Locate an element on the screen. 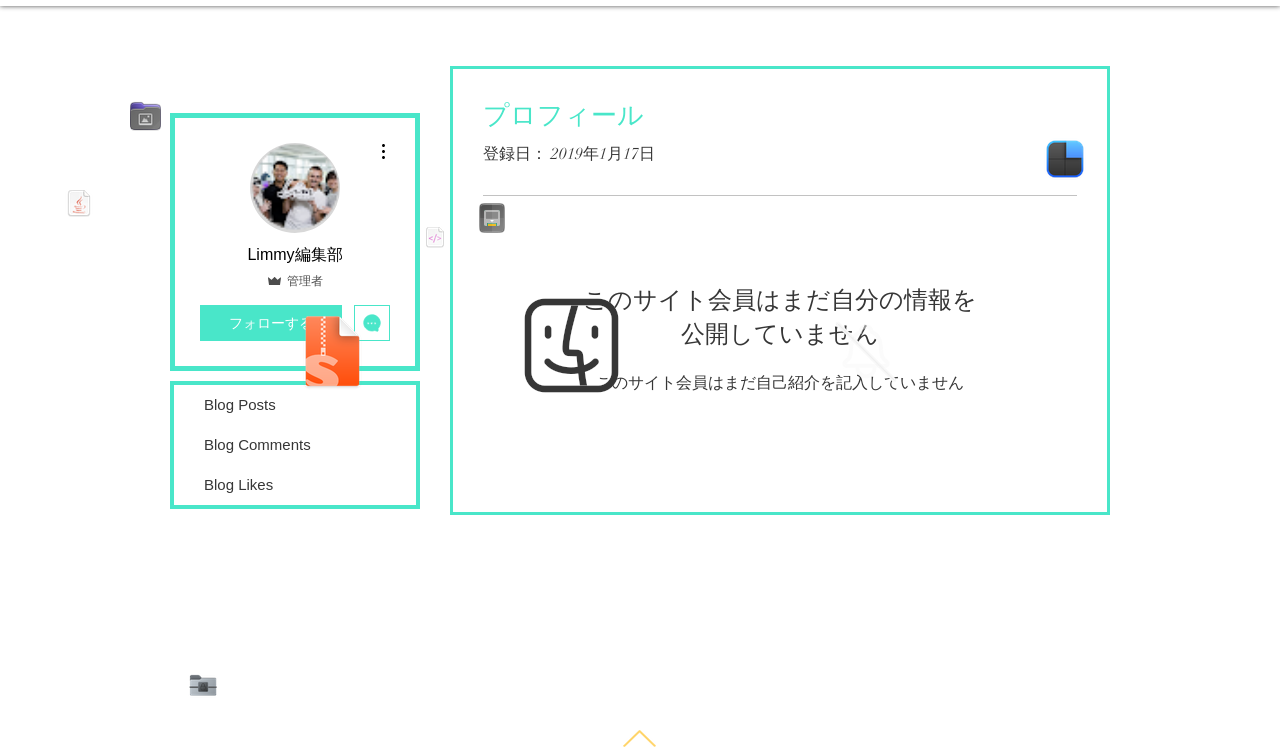 The width and height of the screenshot is (1280, 755). open file manager is located at coordinates (571, 345).